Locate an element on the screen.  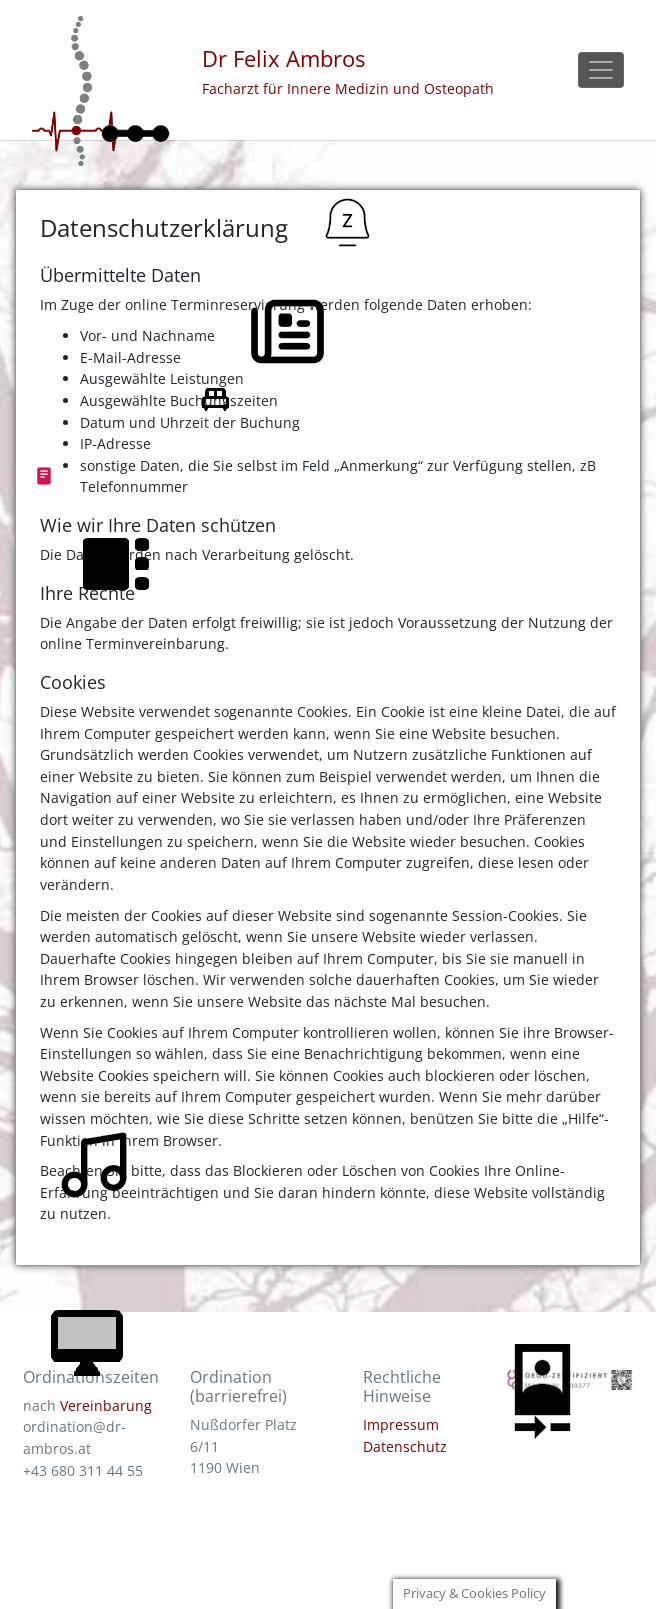
view single room accommodation options is located at coordinates (215, 399).